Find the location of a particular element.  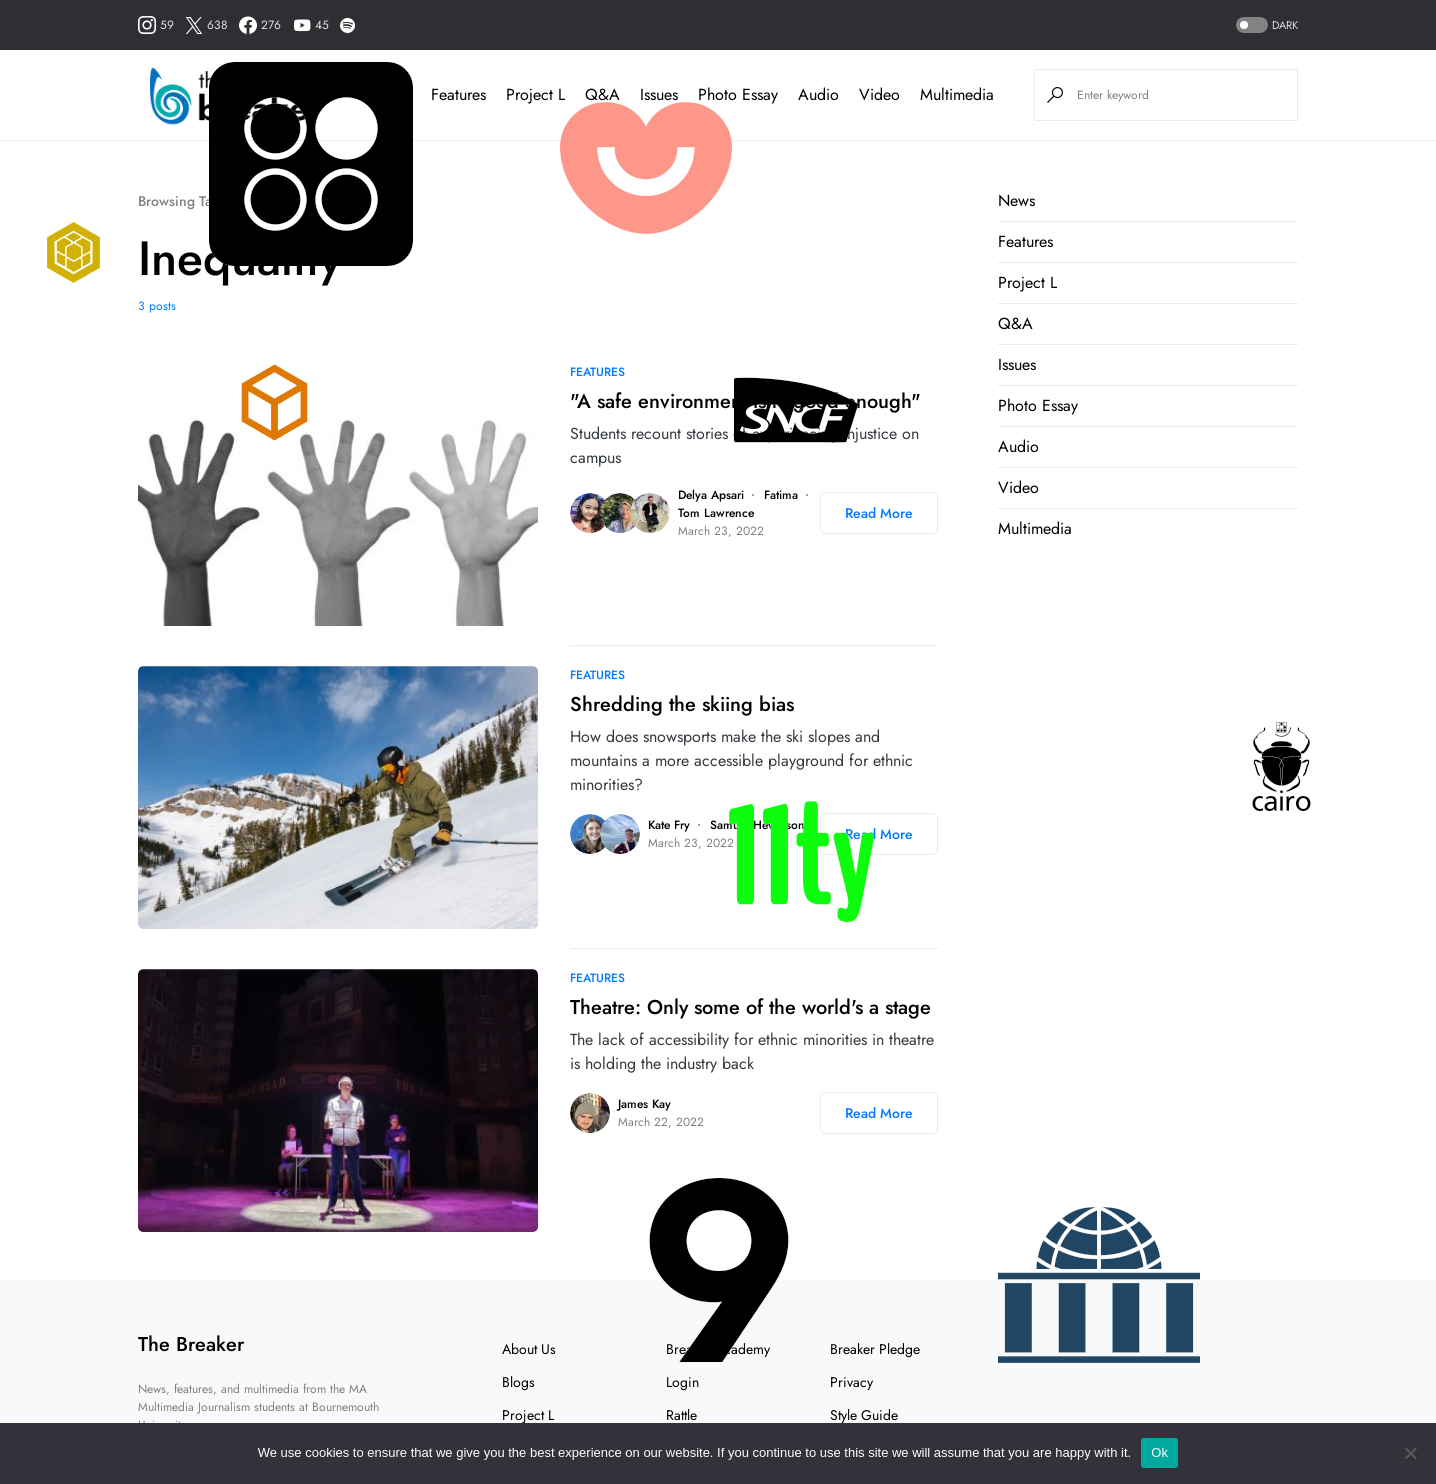

sequelize ORM library logo is located at coordinates (73, 252).